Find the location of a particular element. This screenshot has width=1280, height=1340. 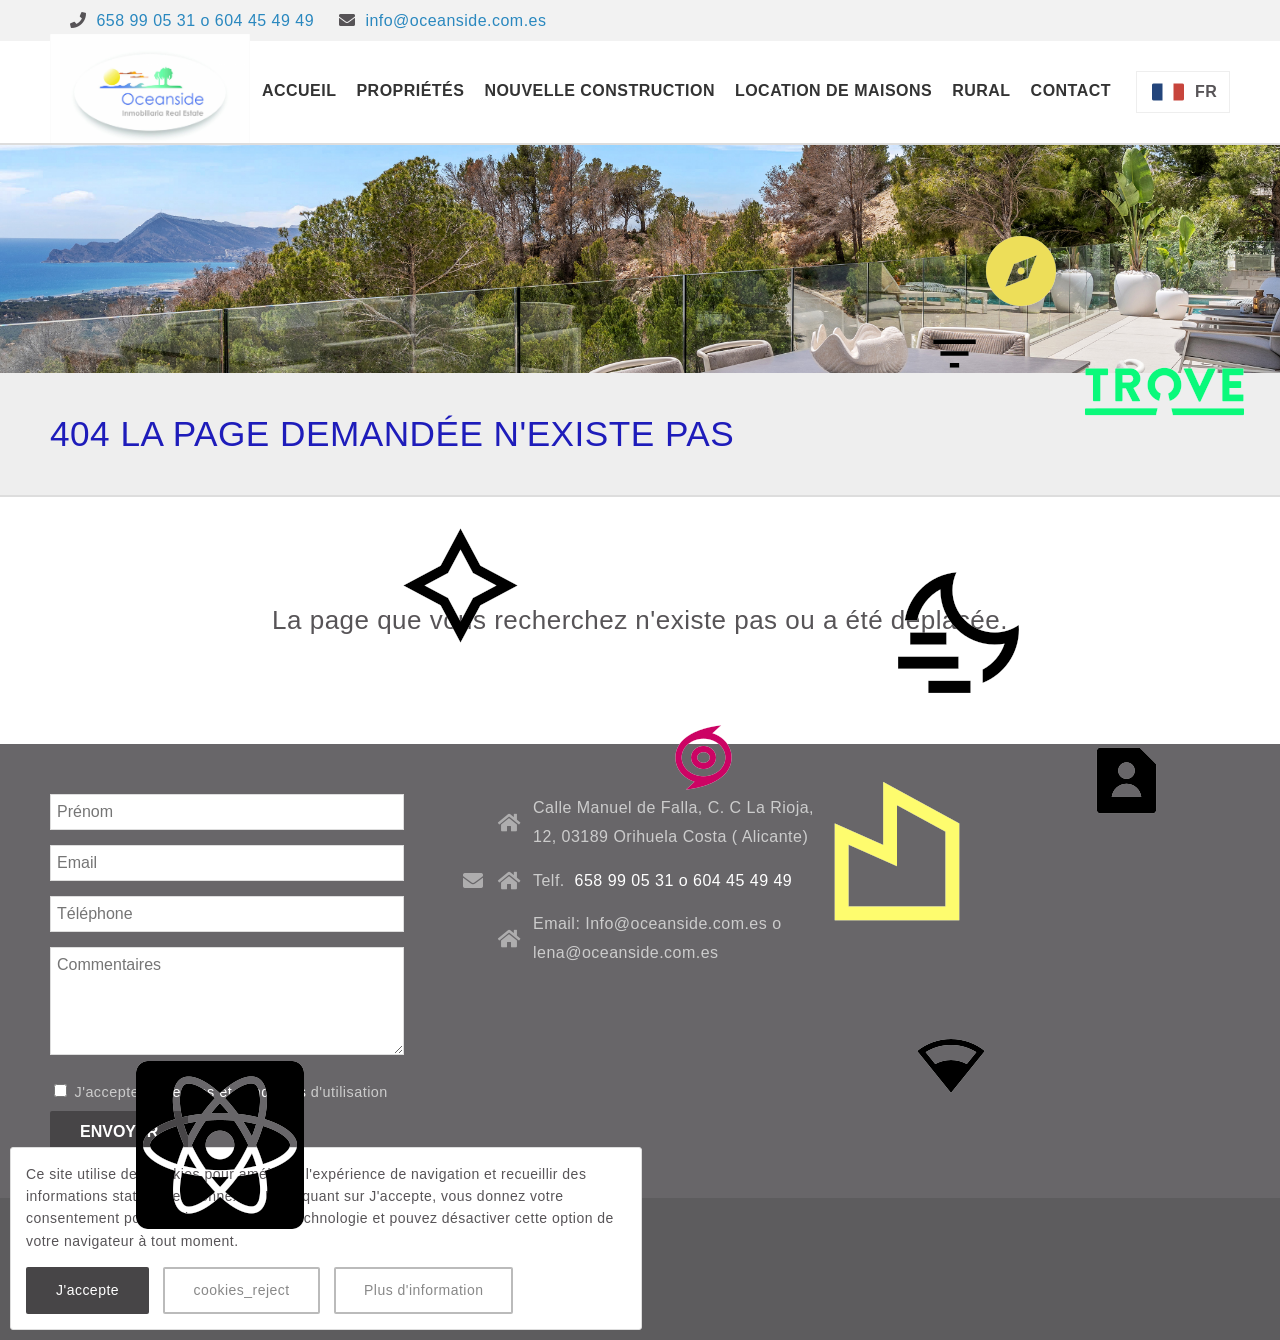

indicates weak wifi signal strength is located at coordinates (951, 1066).